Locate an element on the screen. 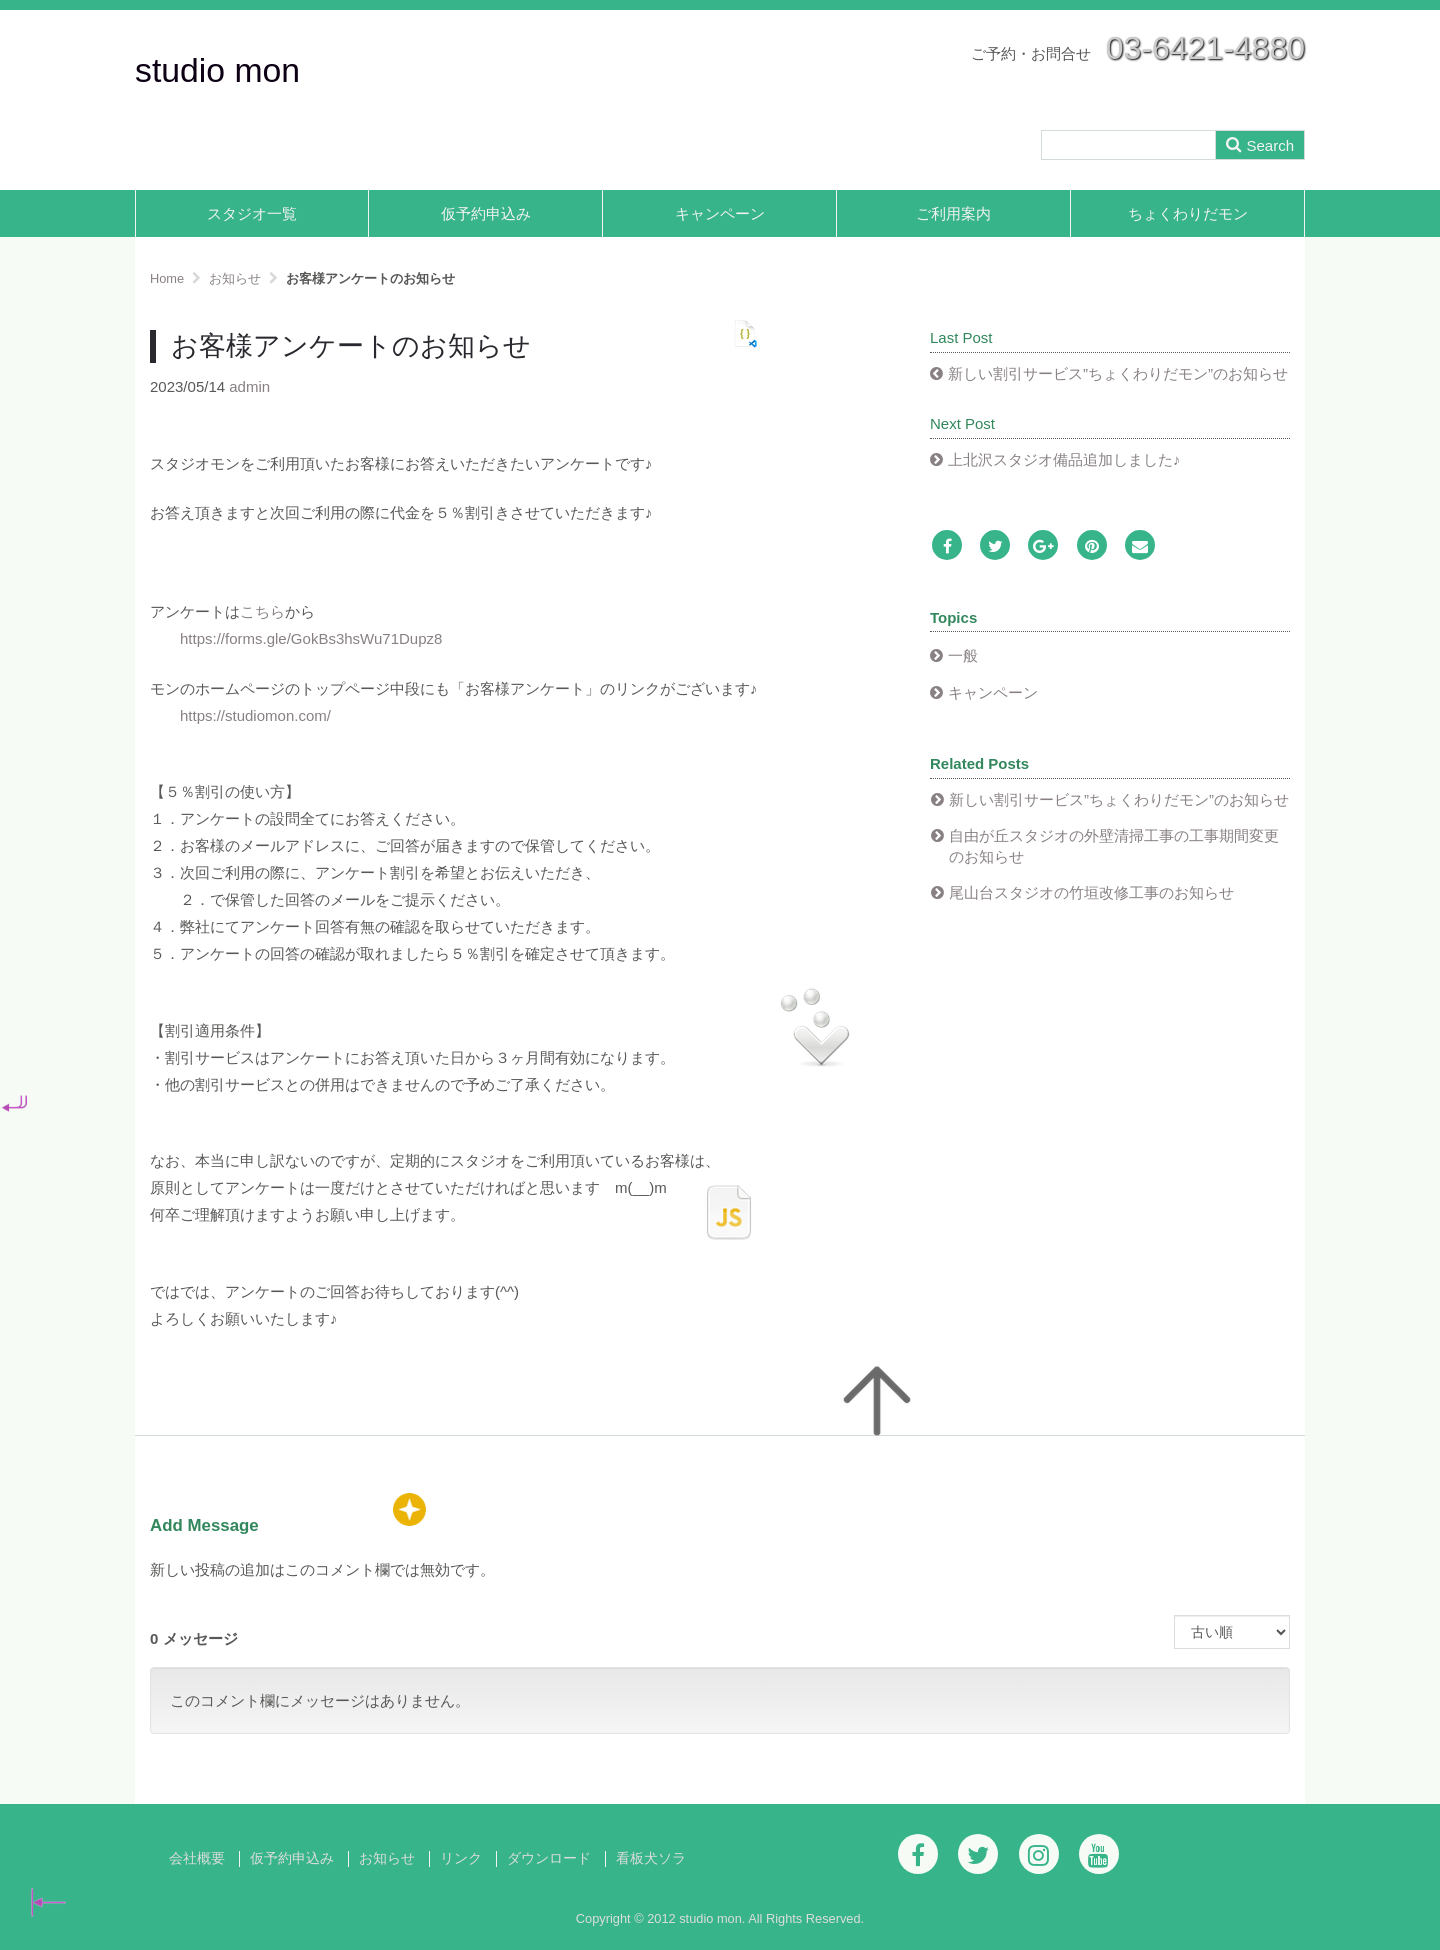 This screenshot has width=1440, height=1950. go to the first item in a list or sequence is located at coordinates (48, 1902).